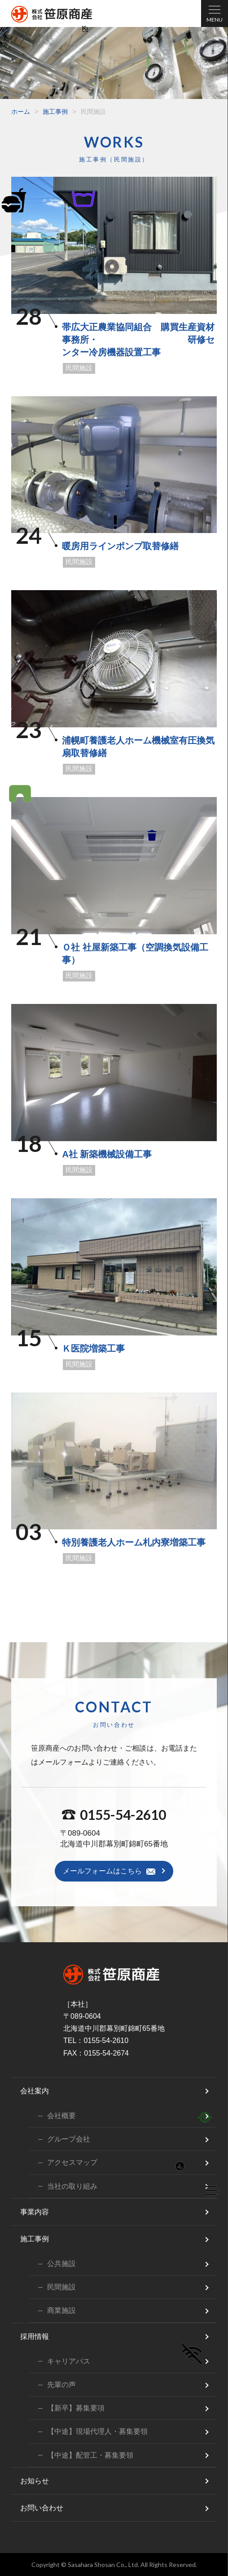 This screenshot has width=228, height=2576. I want to click on view bridge or infrastructure information, so click(20, 792).